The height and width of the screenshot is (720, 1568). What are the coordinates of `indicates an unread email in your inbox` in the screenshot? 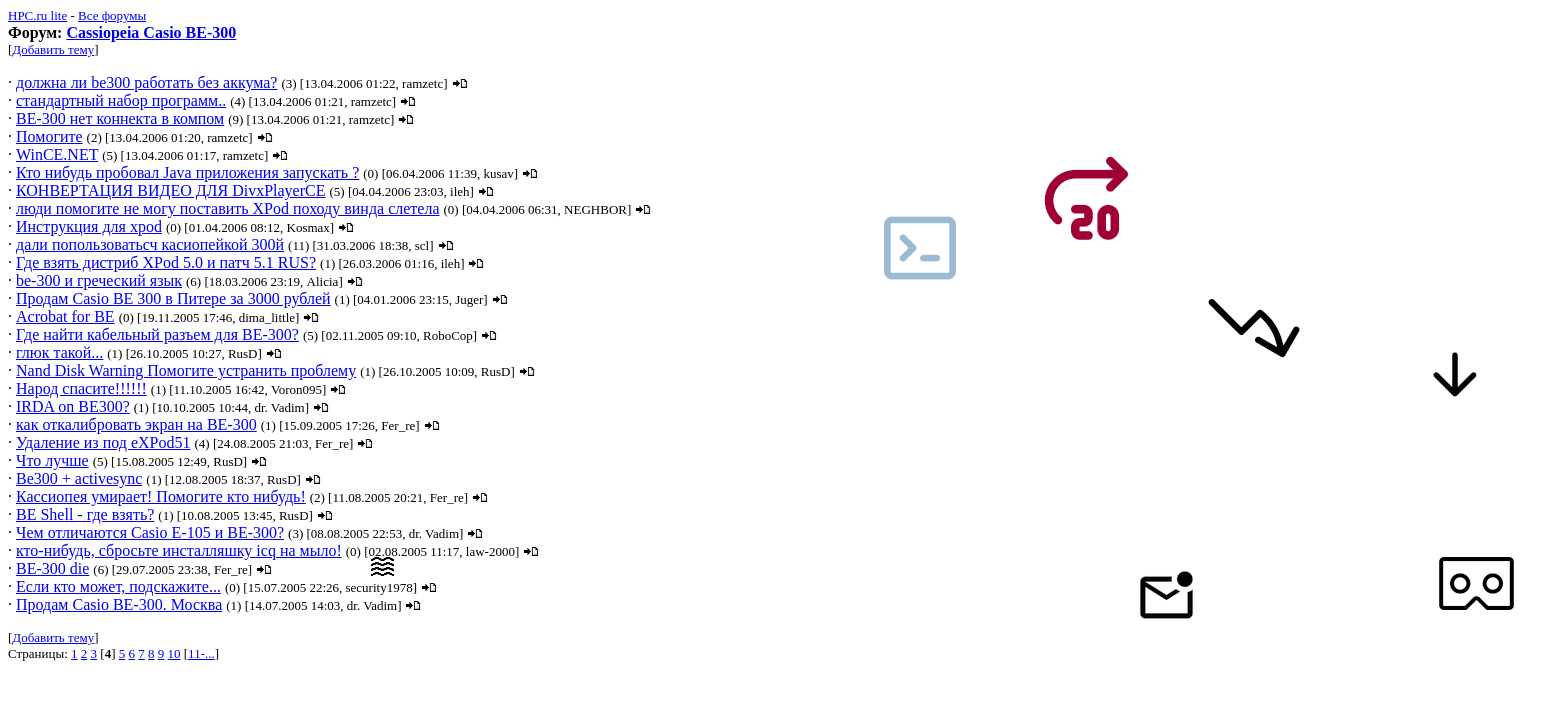 It's located at (1166, 597).